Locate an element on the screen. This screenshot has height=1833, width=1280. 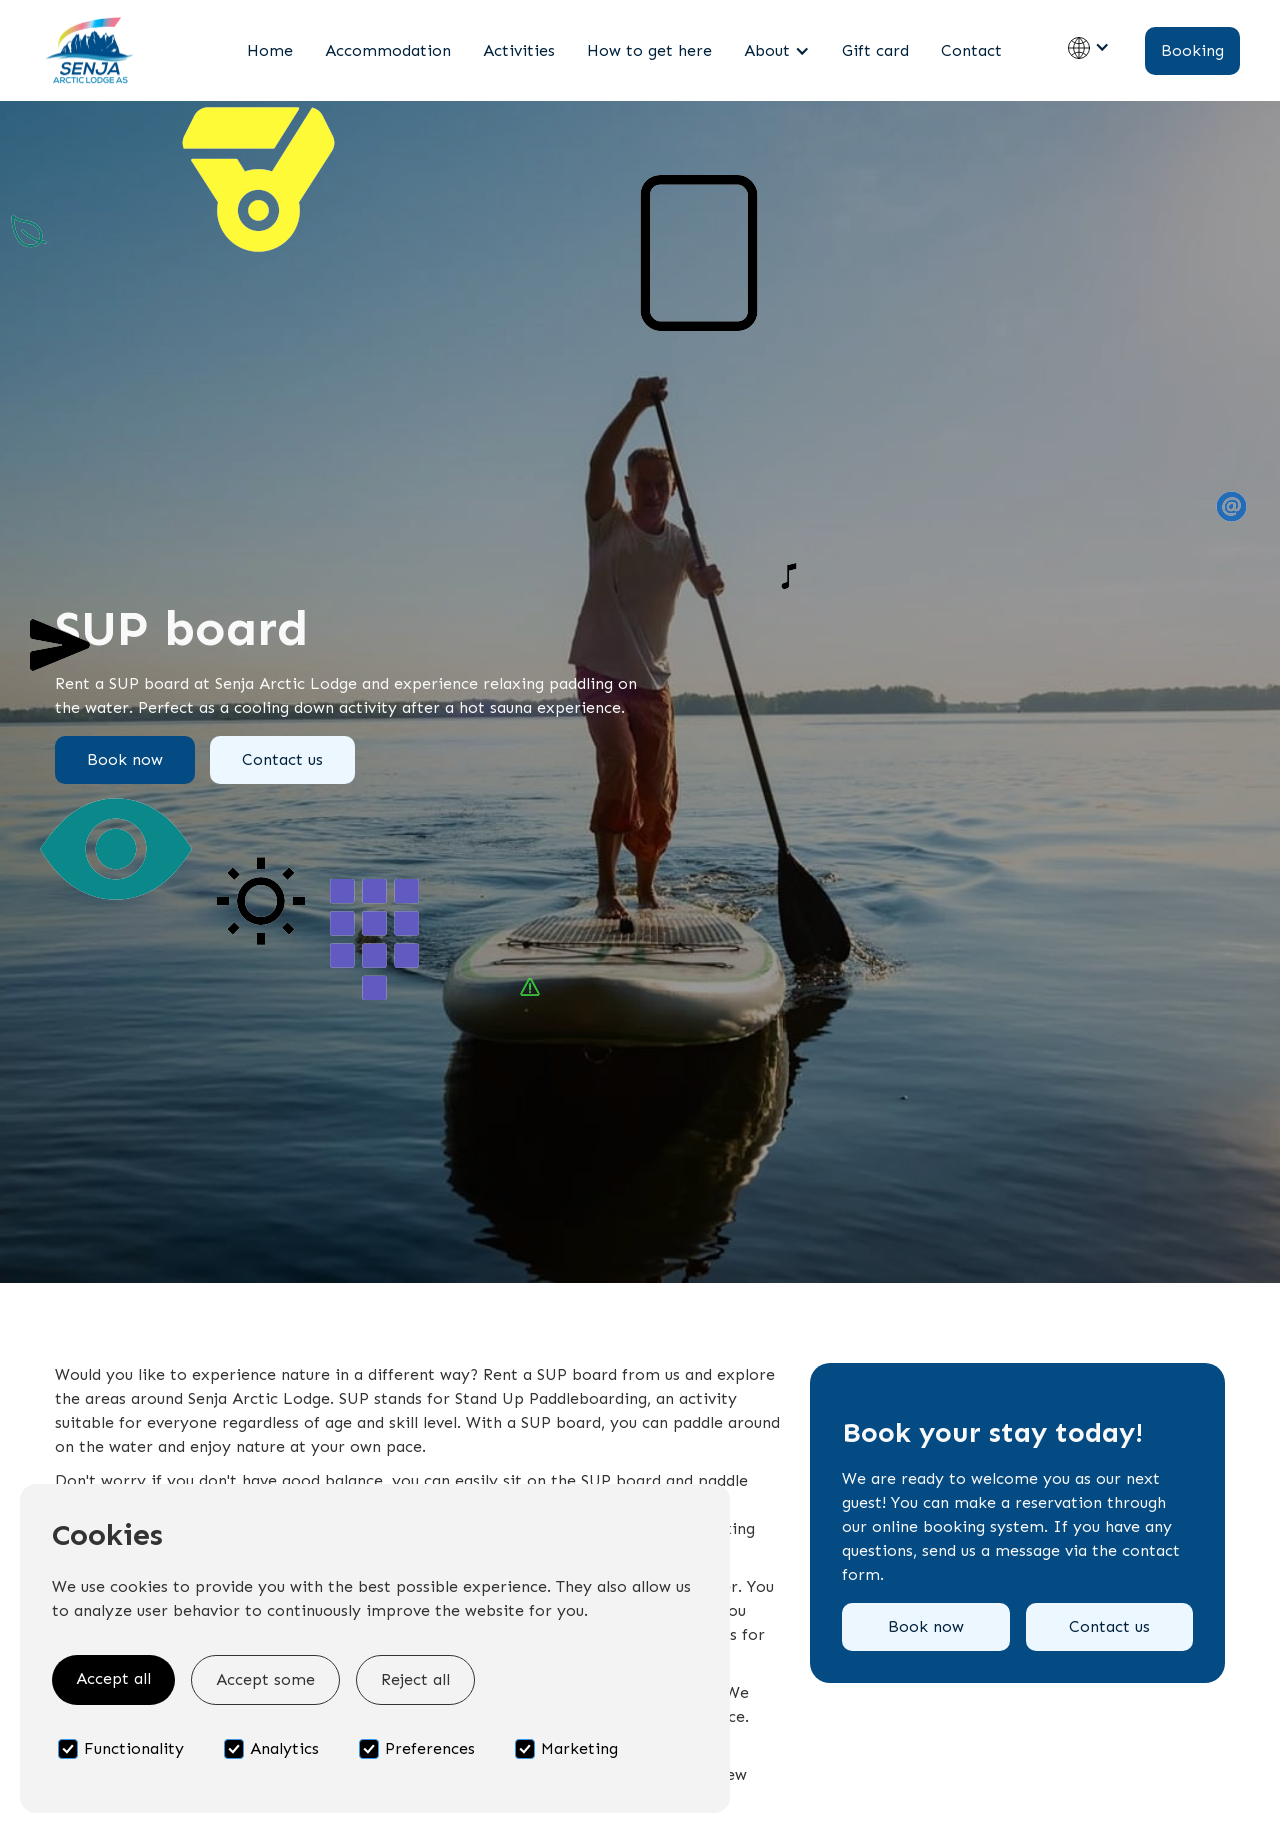
view or preview content is located at coordinates (116, 849).